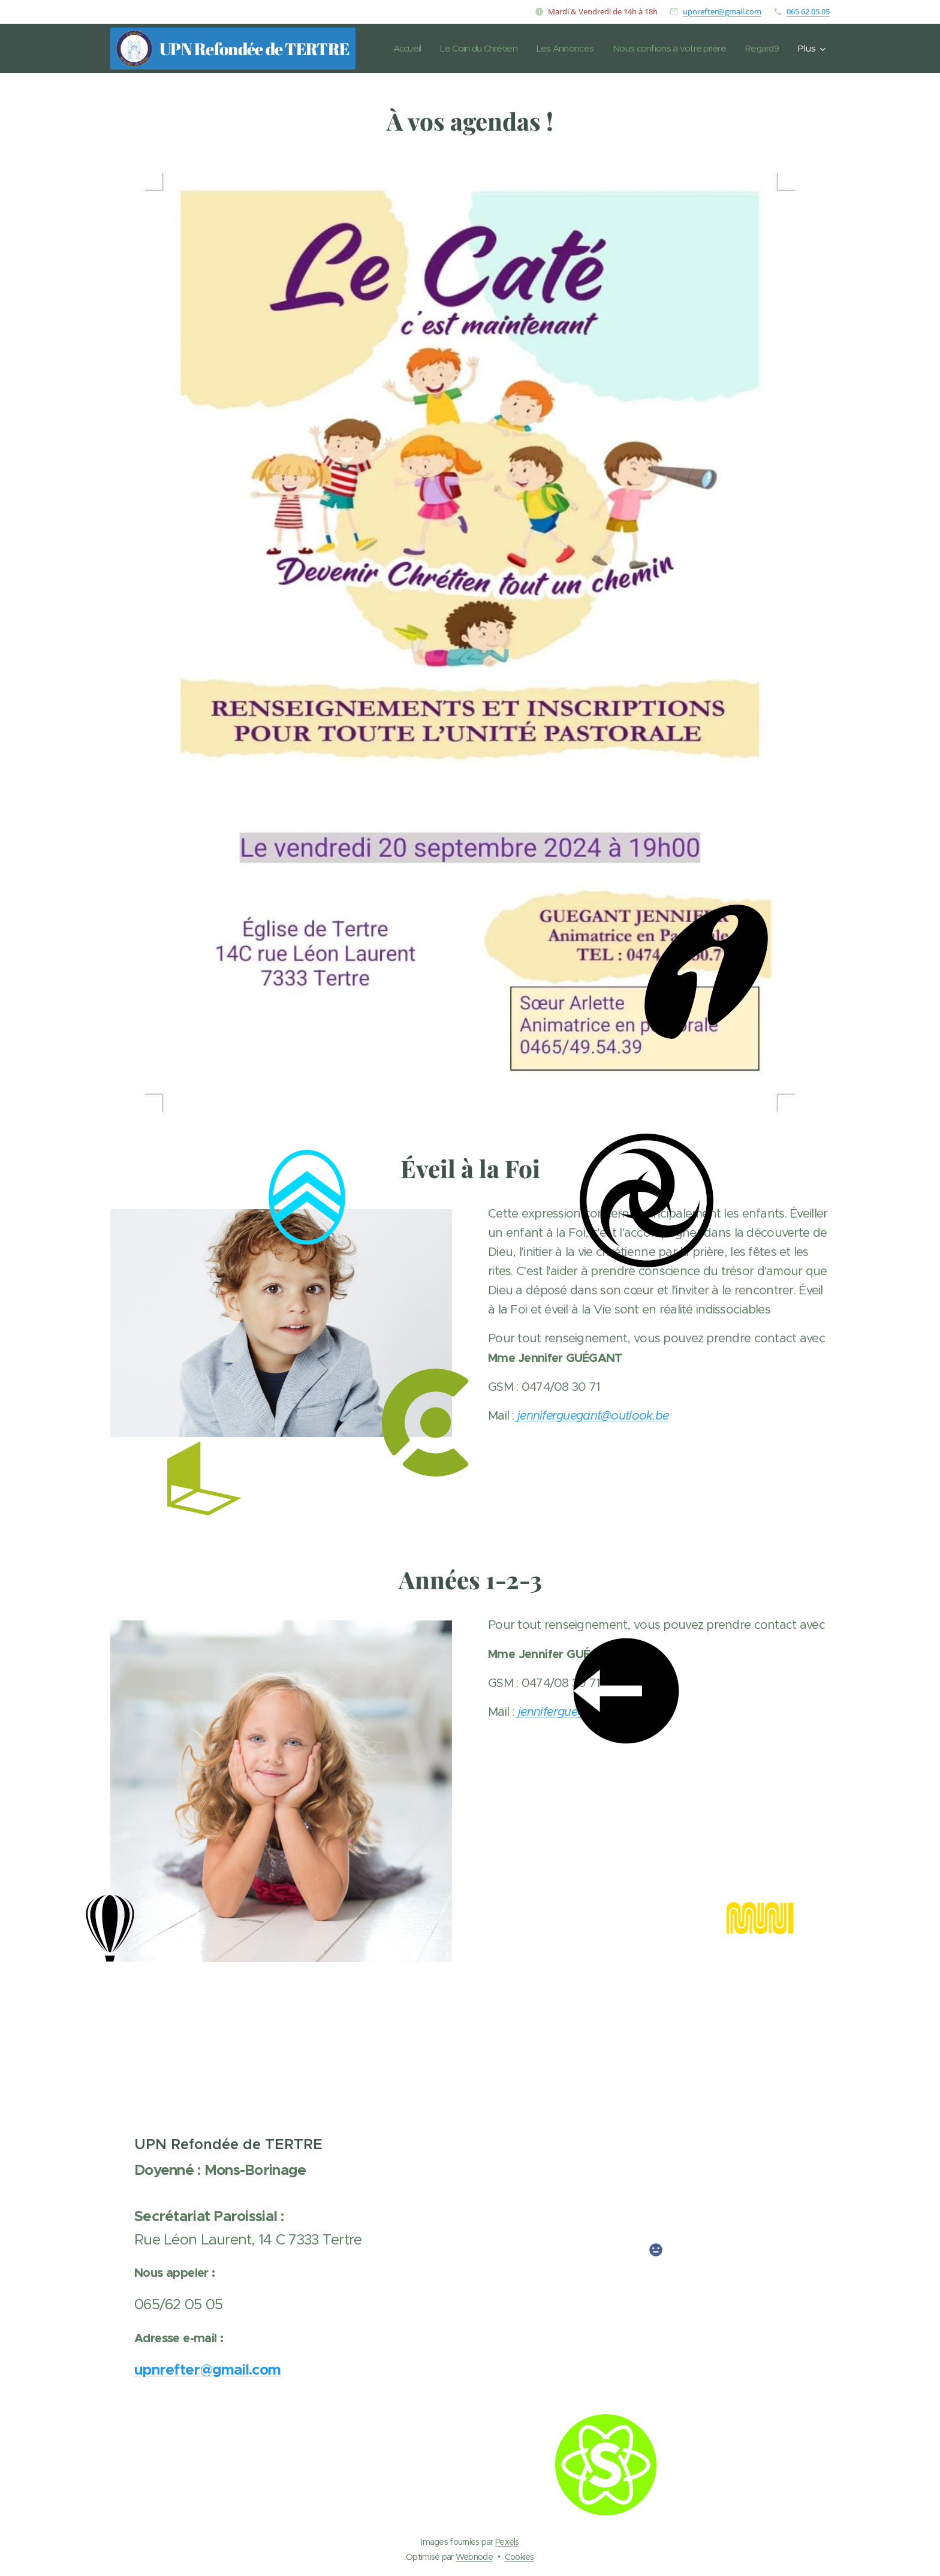  Describe the element at coordinates (760, 1918) in the screenshot. I see `san francisco municipal railway (muni) logo` at that location.